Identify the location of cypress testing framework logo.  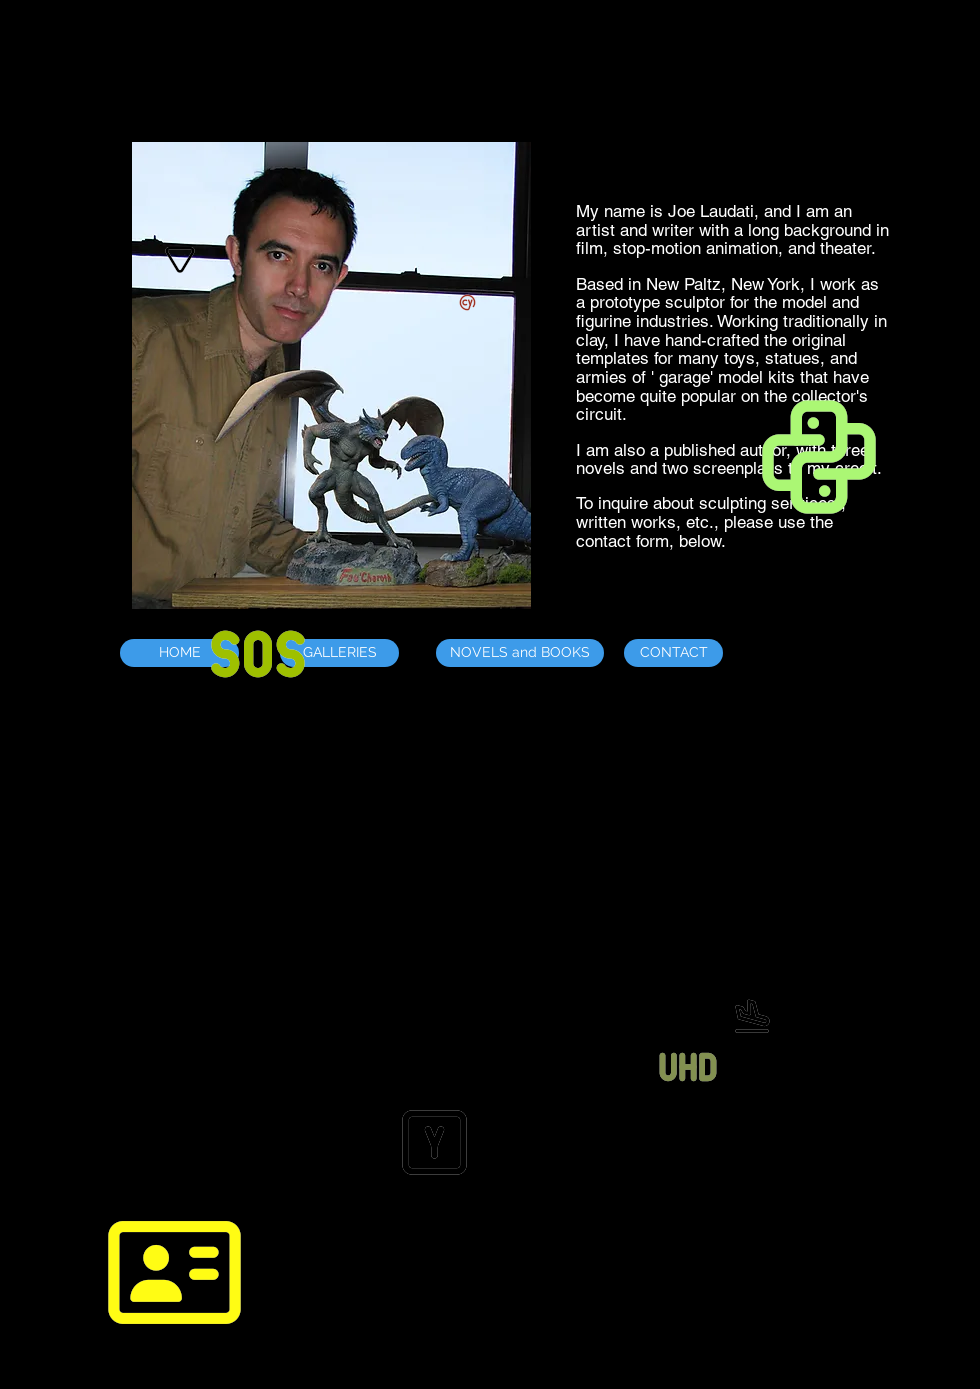
(467, 302).